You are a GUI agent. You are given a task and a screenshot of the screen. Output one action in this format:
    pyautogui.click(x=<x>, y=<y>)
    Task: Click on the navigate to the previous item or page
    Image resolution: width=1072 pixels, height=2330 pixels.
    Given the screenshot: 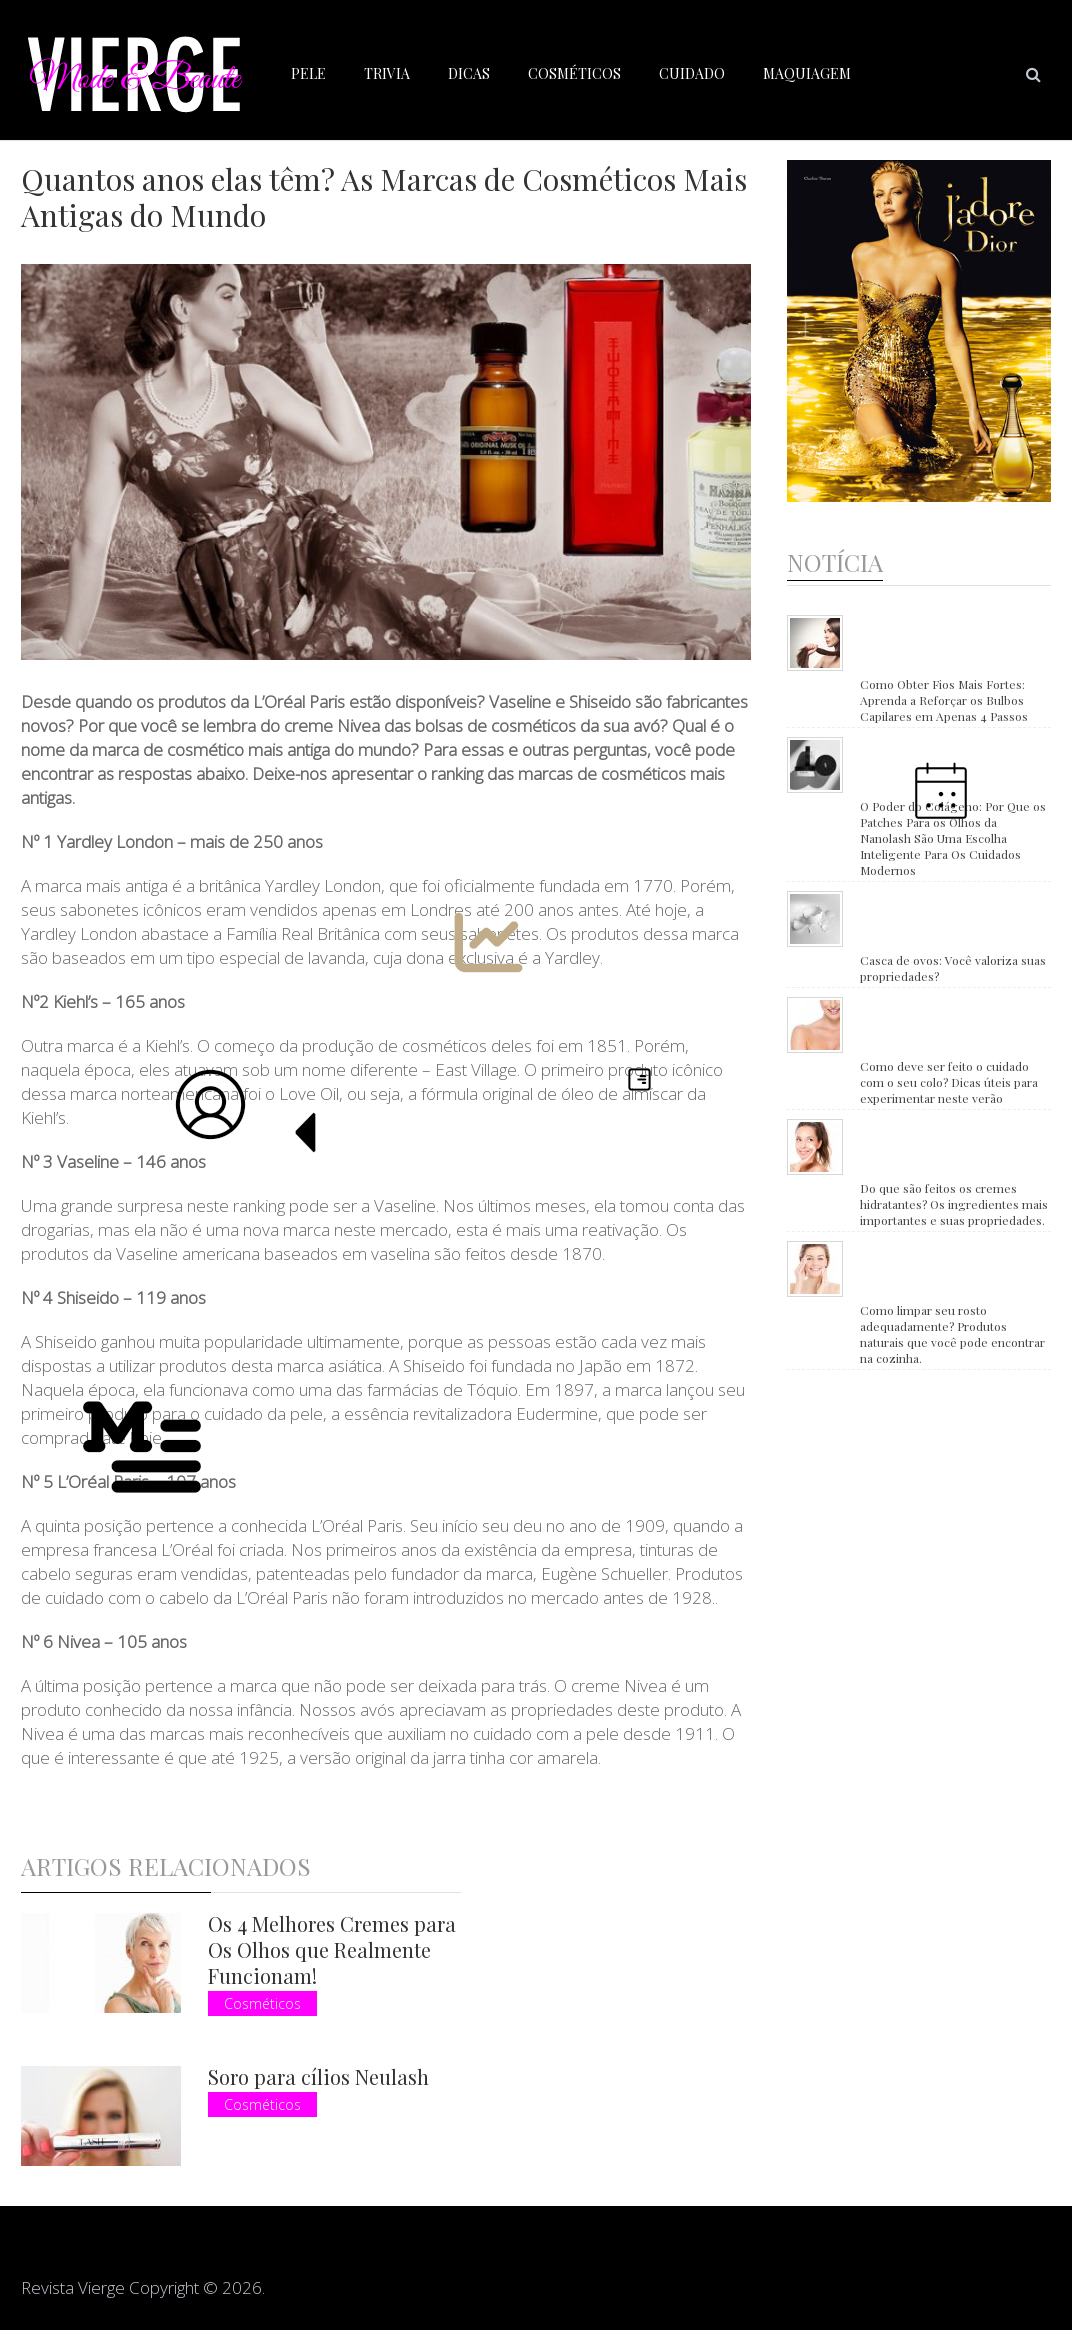 What is the action you would take?
    pyautogui.click(x=305, y=1132)
    